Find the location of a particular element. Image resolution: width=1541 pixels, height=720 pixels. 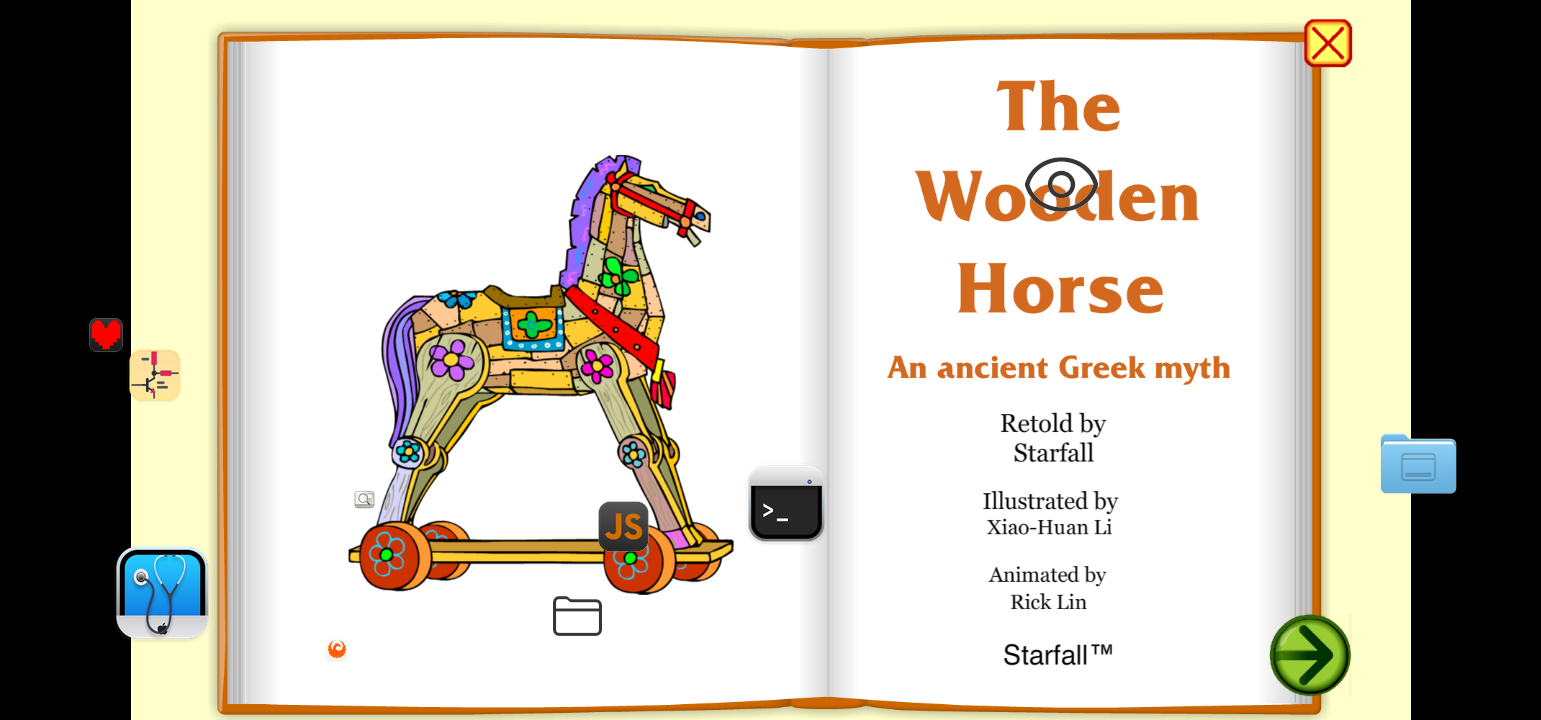

open betterbird email client is located at coordinates (337, 649).